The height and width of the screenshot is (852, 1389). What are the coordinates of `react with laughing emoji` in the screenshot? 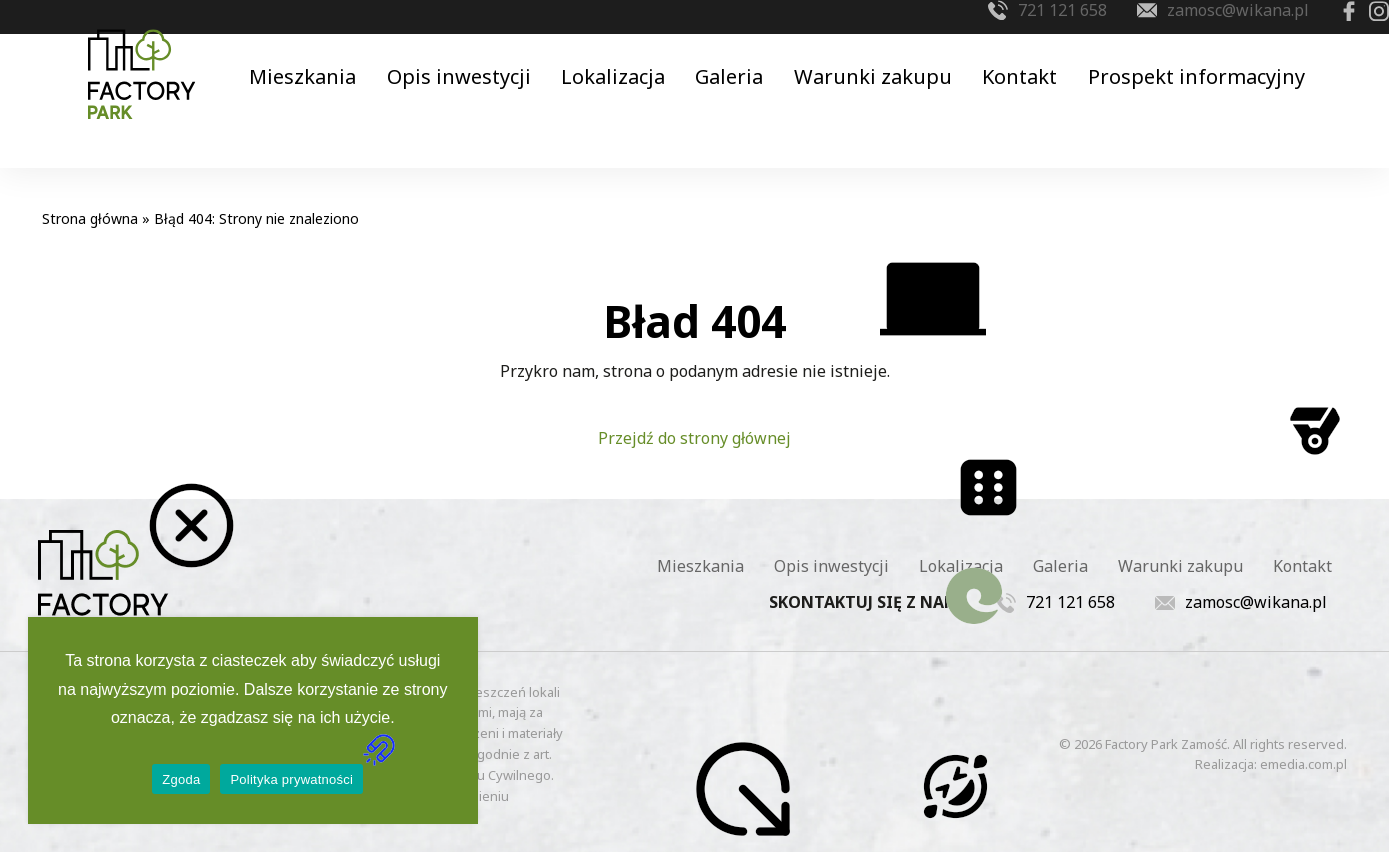 It's located at (955, 786).